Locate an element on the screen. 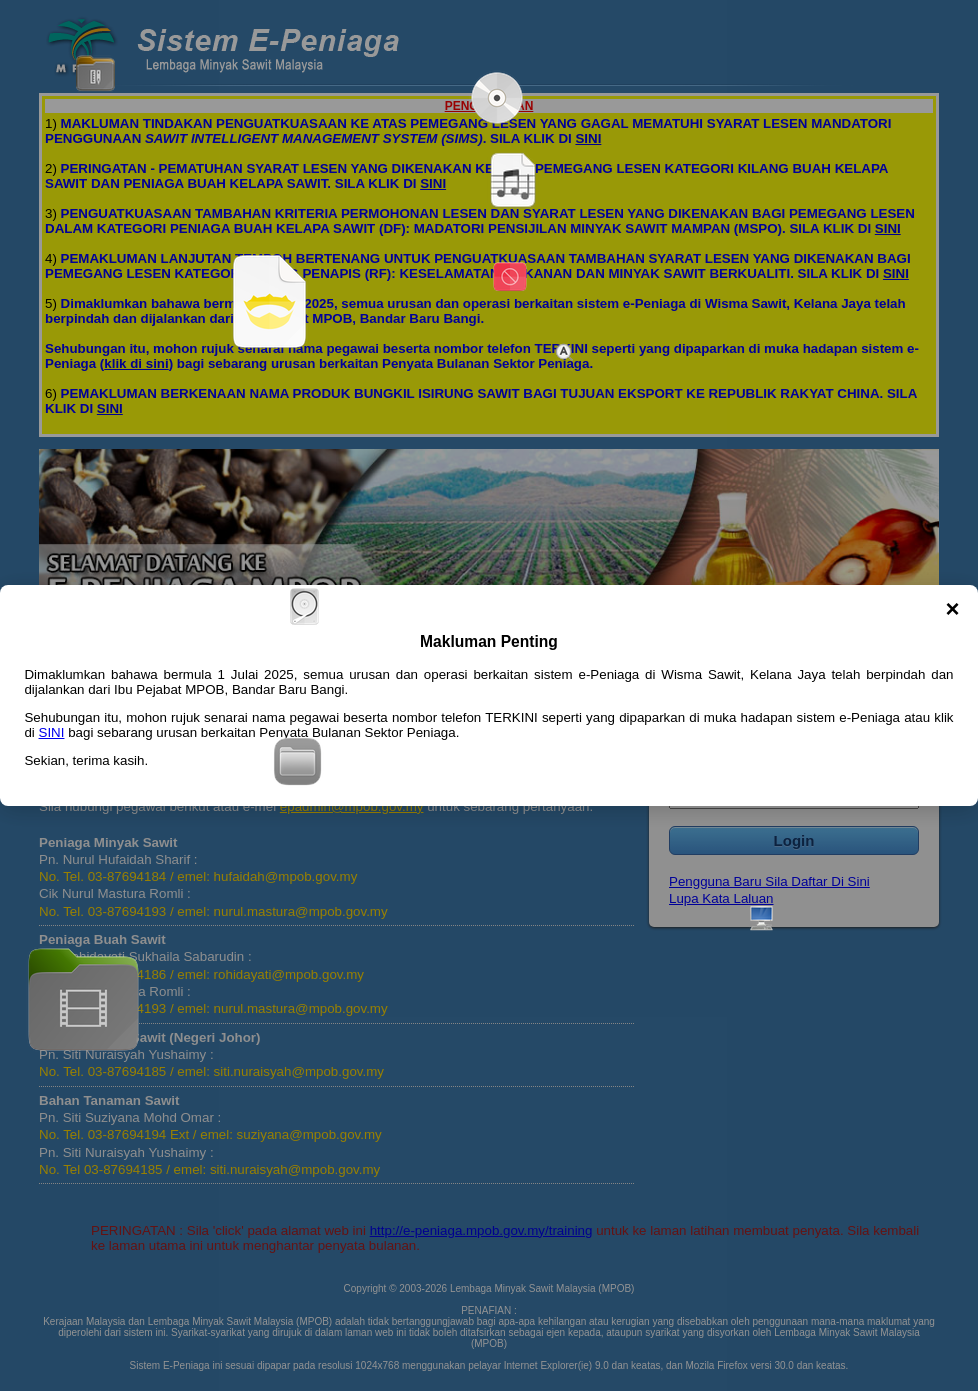 The width and height of the screenshot is (978, 1391). open disk utility application is located at coordinates (304, 606).